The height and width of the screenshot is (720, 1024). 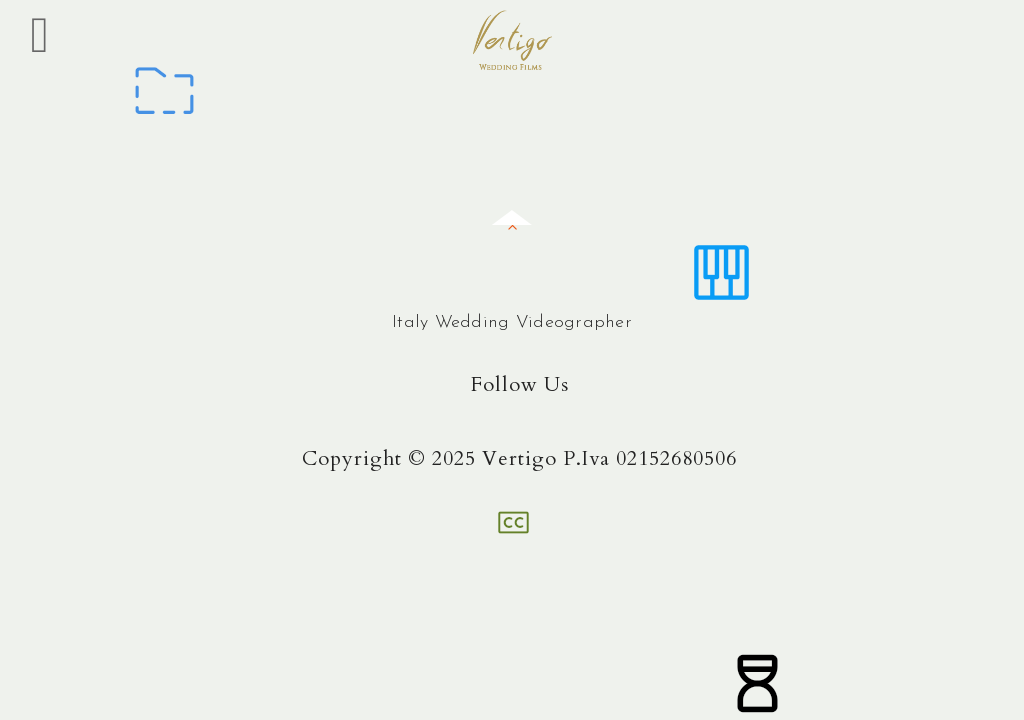 I want to click on enable closed captions for video content, so click(x=513, y=522).